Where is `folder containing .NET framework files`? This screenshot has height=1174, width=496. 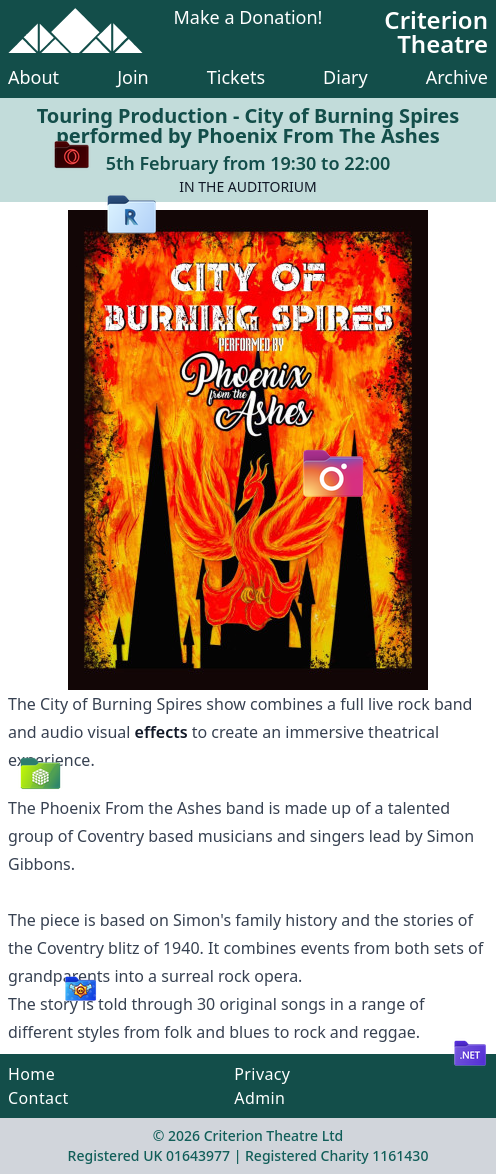 folder containing .NET framework files is located at coordinates (470, 1054).